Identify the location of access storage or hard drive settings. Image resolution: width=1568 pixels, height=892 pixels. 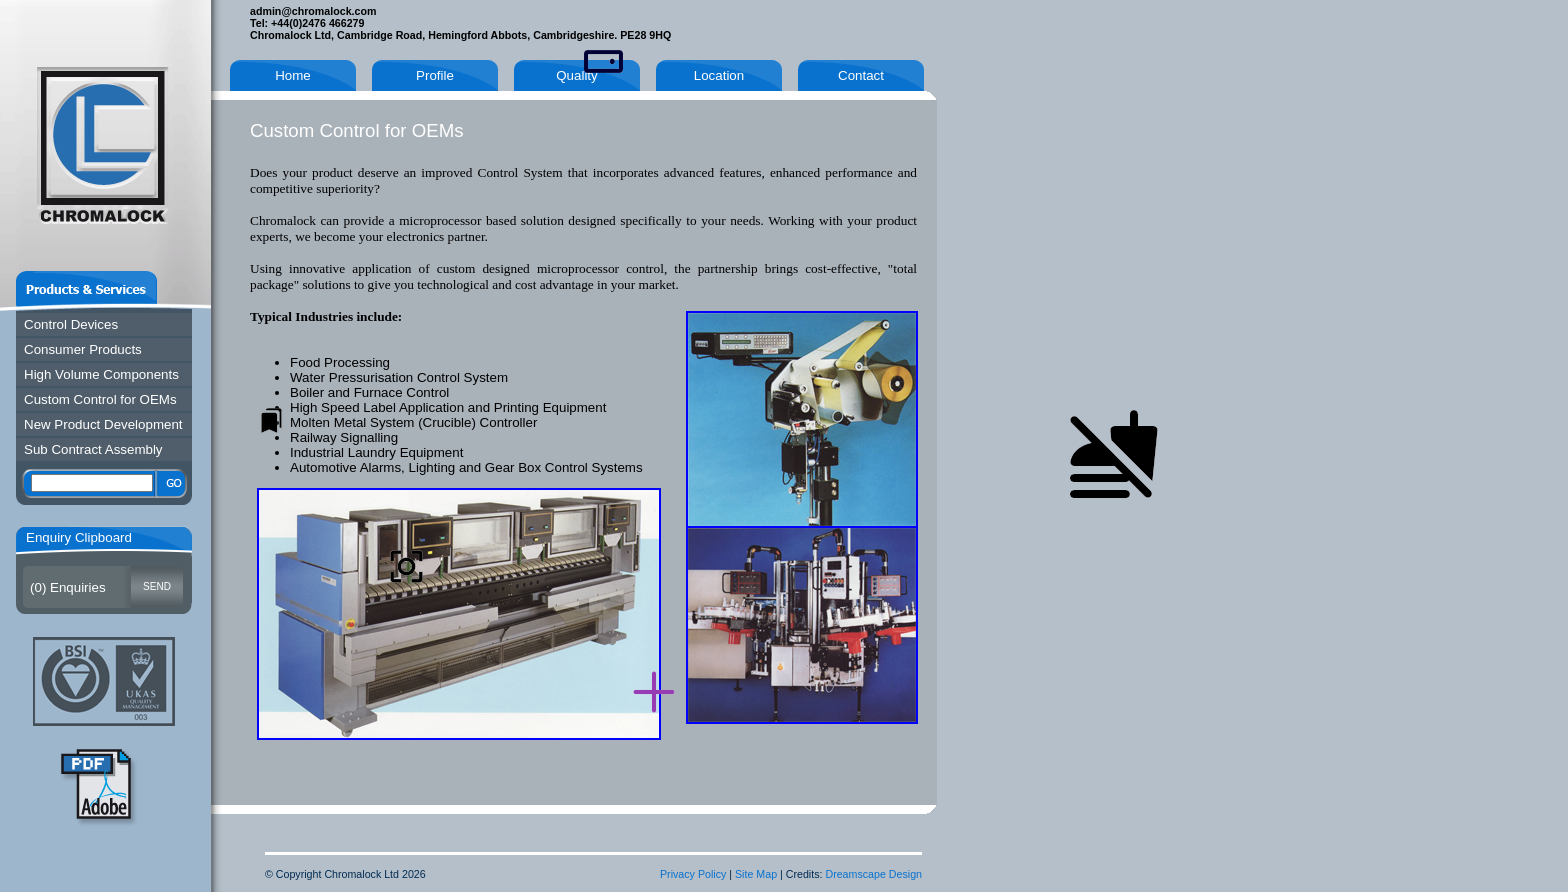
(603, 61).